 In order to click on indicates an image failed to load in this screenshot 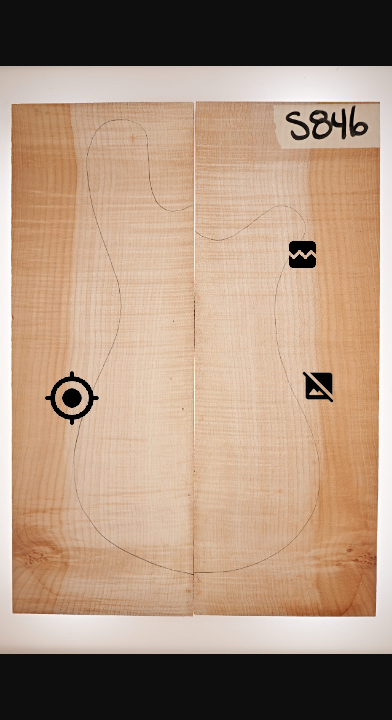, I will do `click(302, 254)`.